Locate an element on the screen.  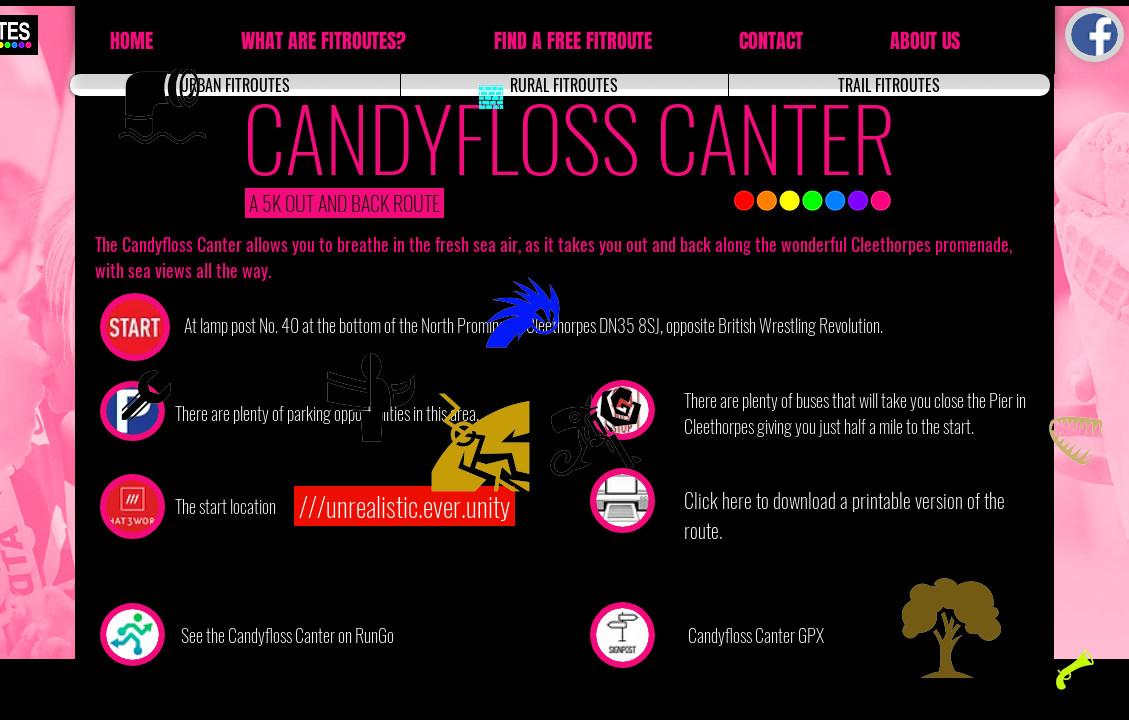
view submarine or underwater game mode is located at coordinates (162, 106).